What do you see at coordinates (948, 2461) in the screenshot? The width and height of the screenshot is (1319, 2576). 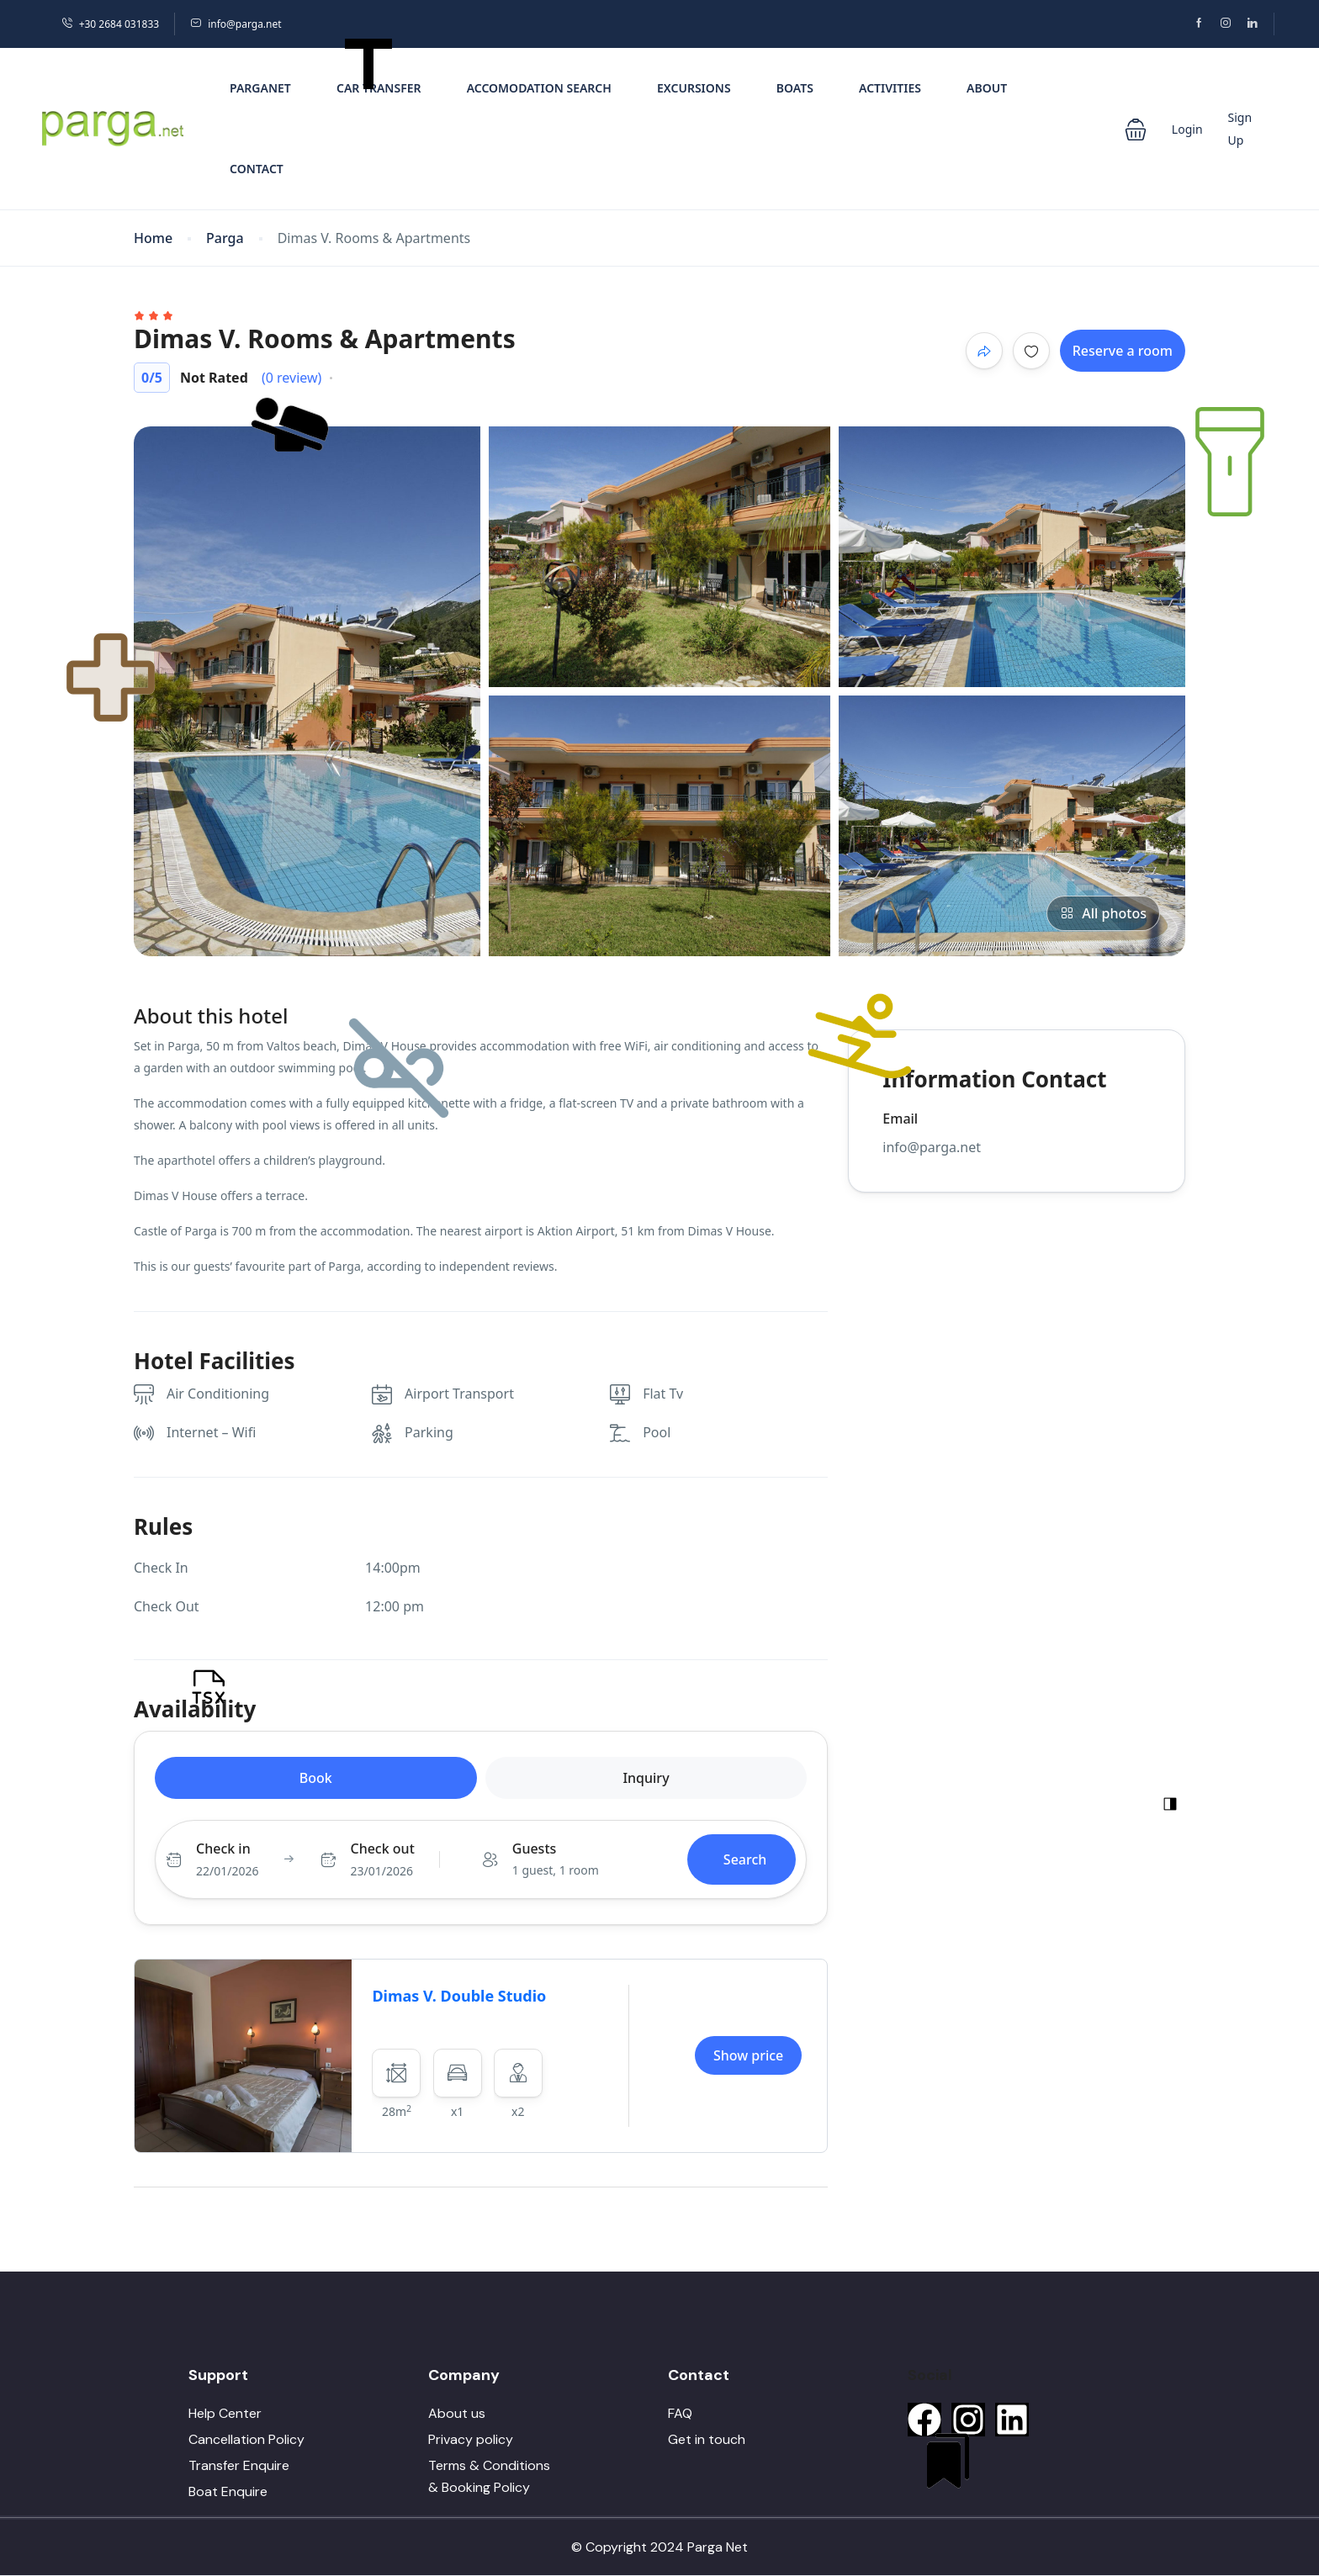 I see `view your saved bookmarks` at bounding box center [948, 2461].